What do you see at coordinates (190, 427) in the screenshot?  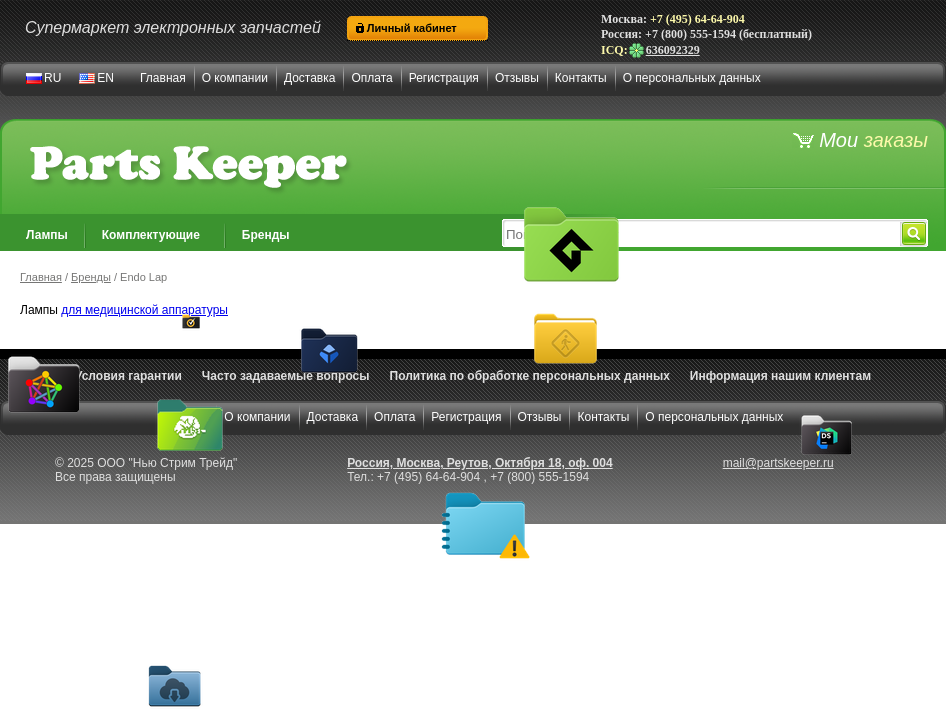 I see `open GameJolt game files folder` at bounding box center [190, 427].